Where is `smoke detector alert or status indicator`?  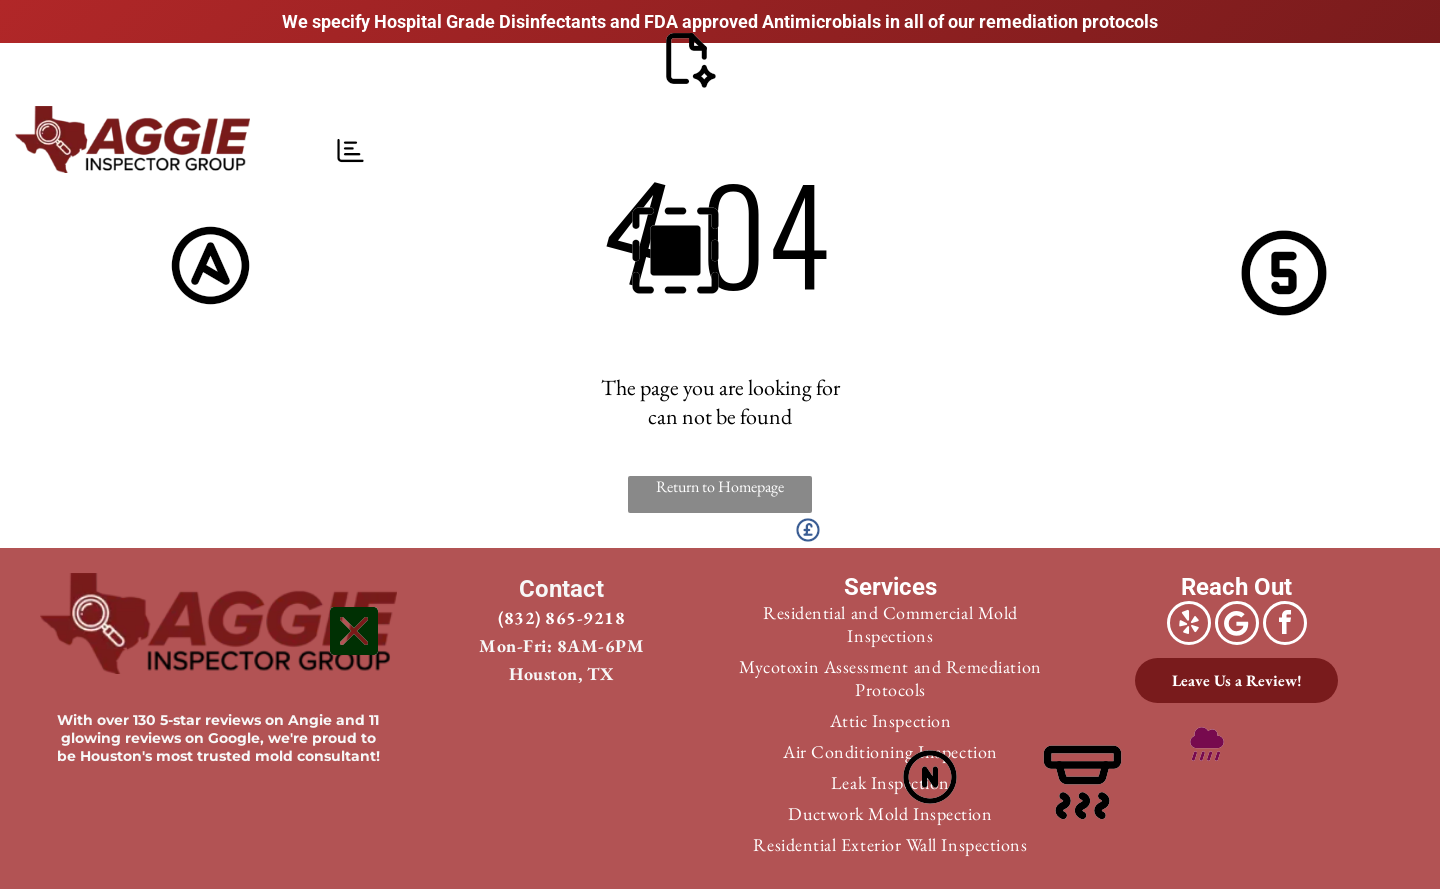 smoke detector alert or status indicator is located at coordinates (1082, 780).